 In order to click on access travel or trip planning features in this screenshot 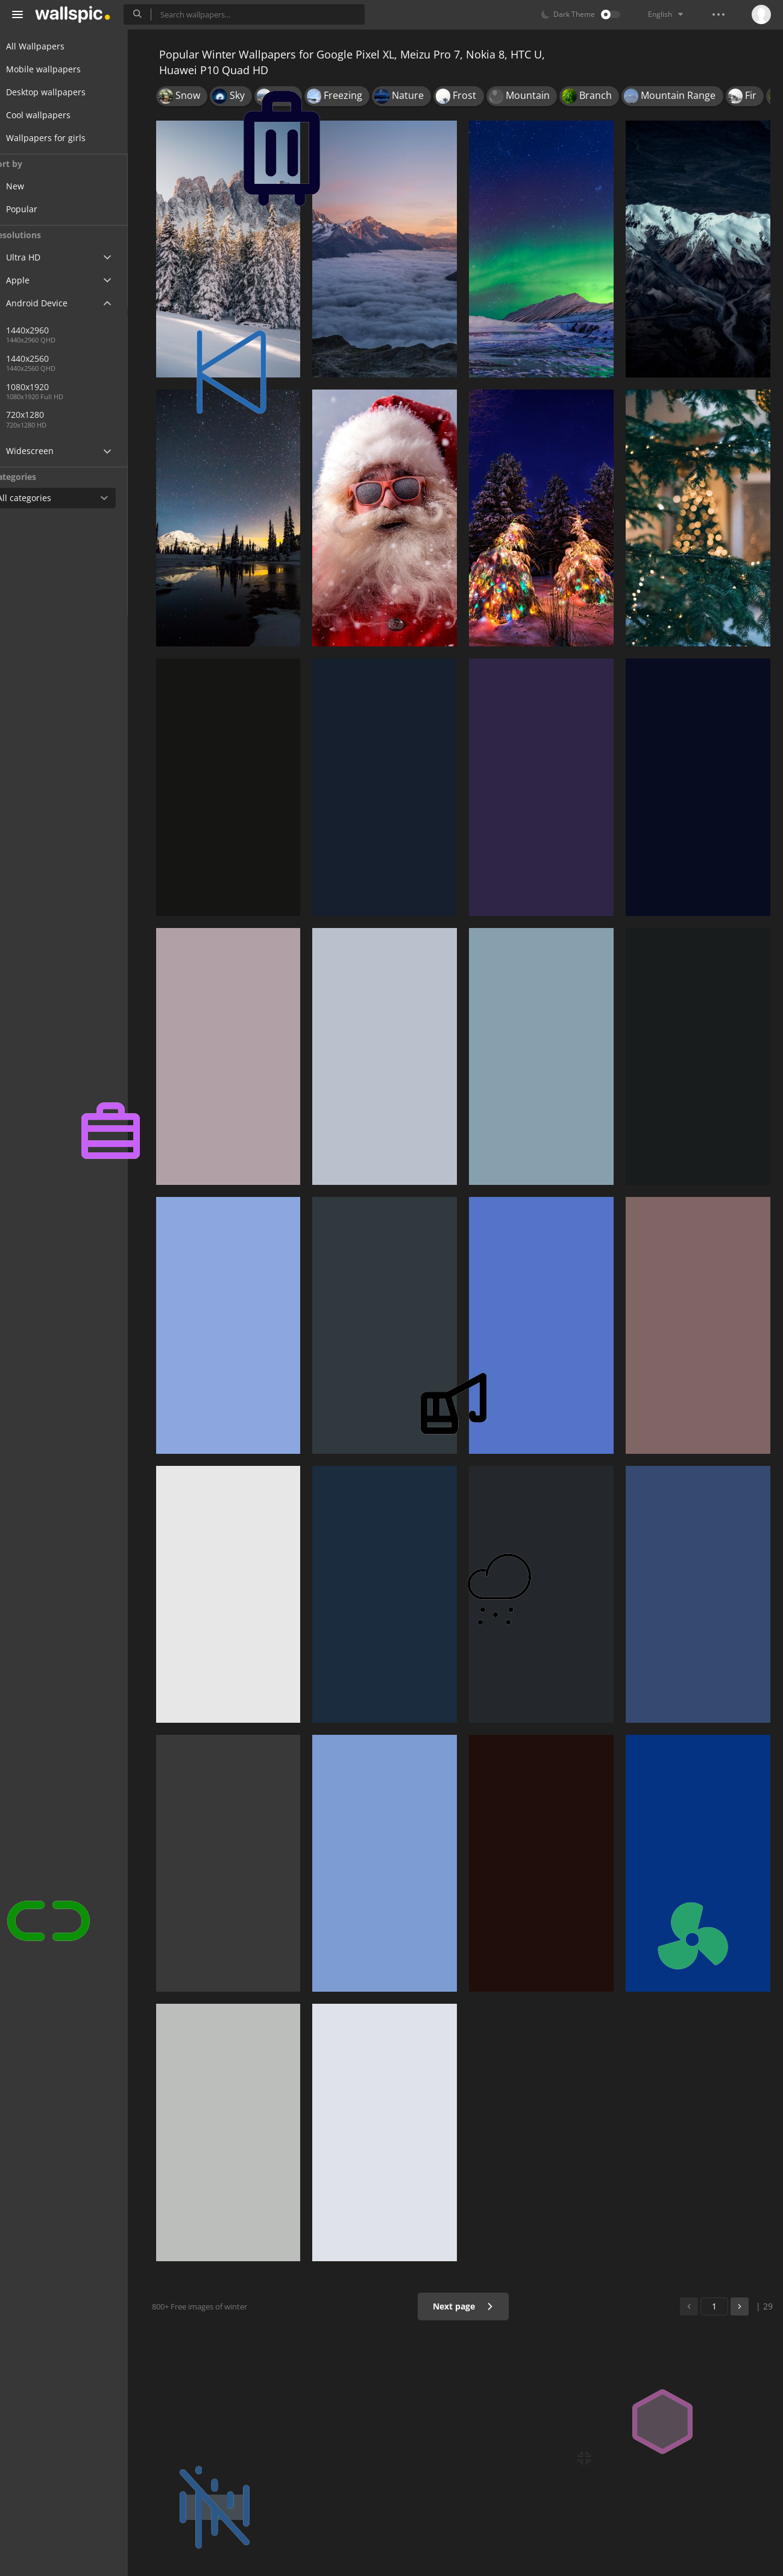, I will do `click(281, 149)`.